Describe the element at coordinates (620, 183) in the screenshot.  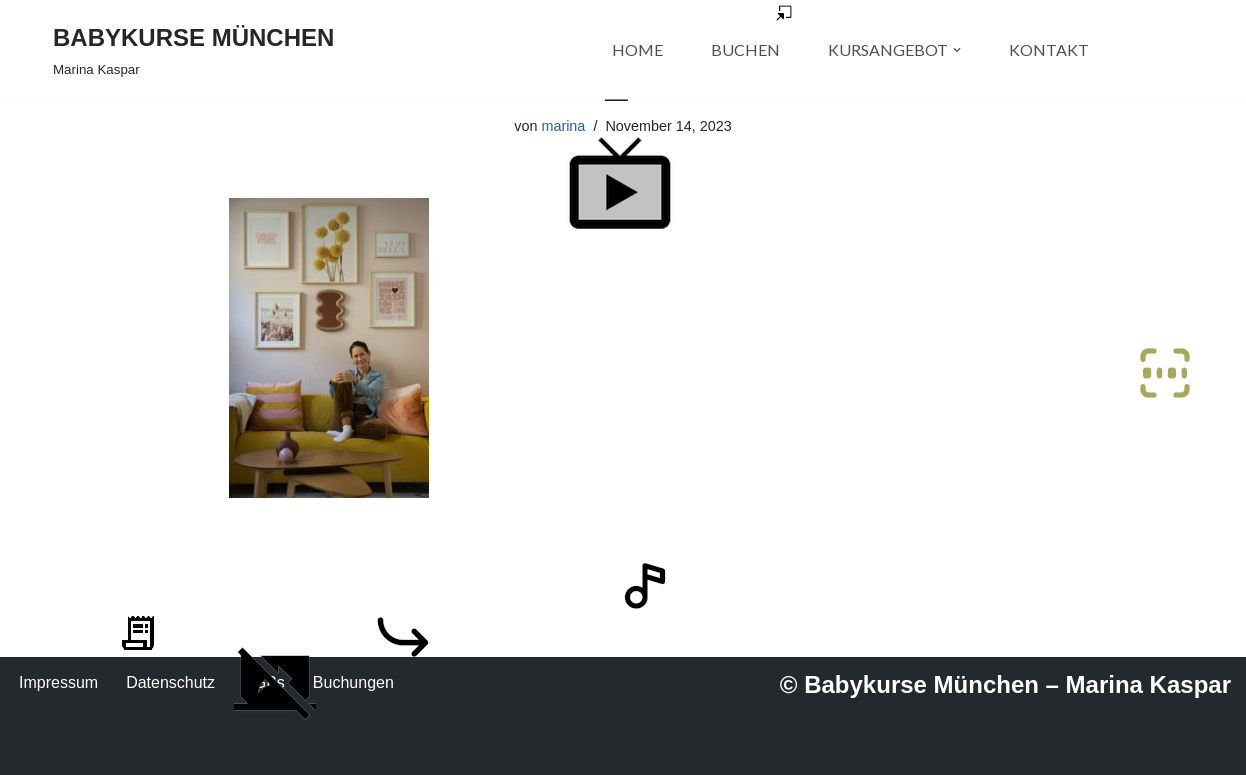
I see `watch live television or streaming content` at that location.